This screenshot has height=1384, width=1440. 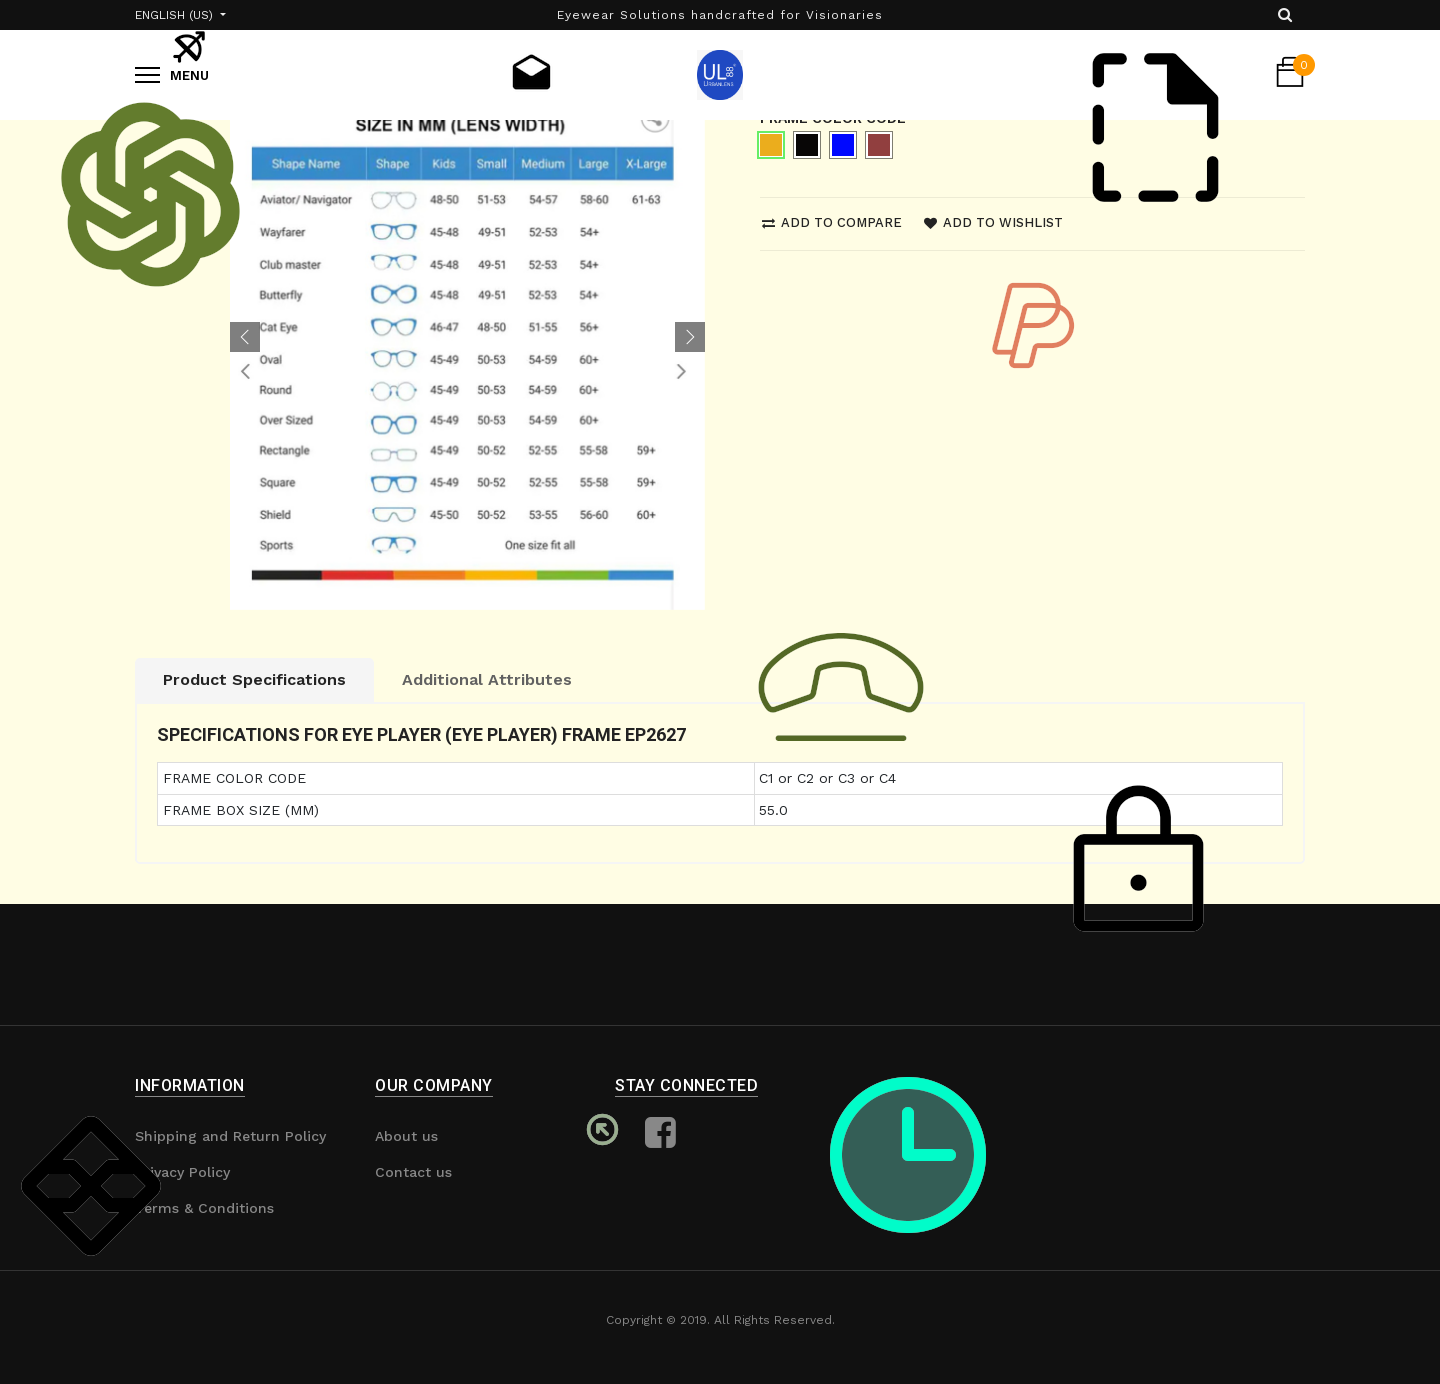 I want to click on view your draft messages, so click(x=531, y=74).